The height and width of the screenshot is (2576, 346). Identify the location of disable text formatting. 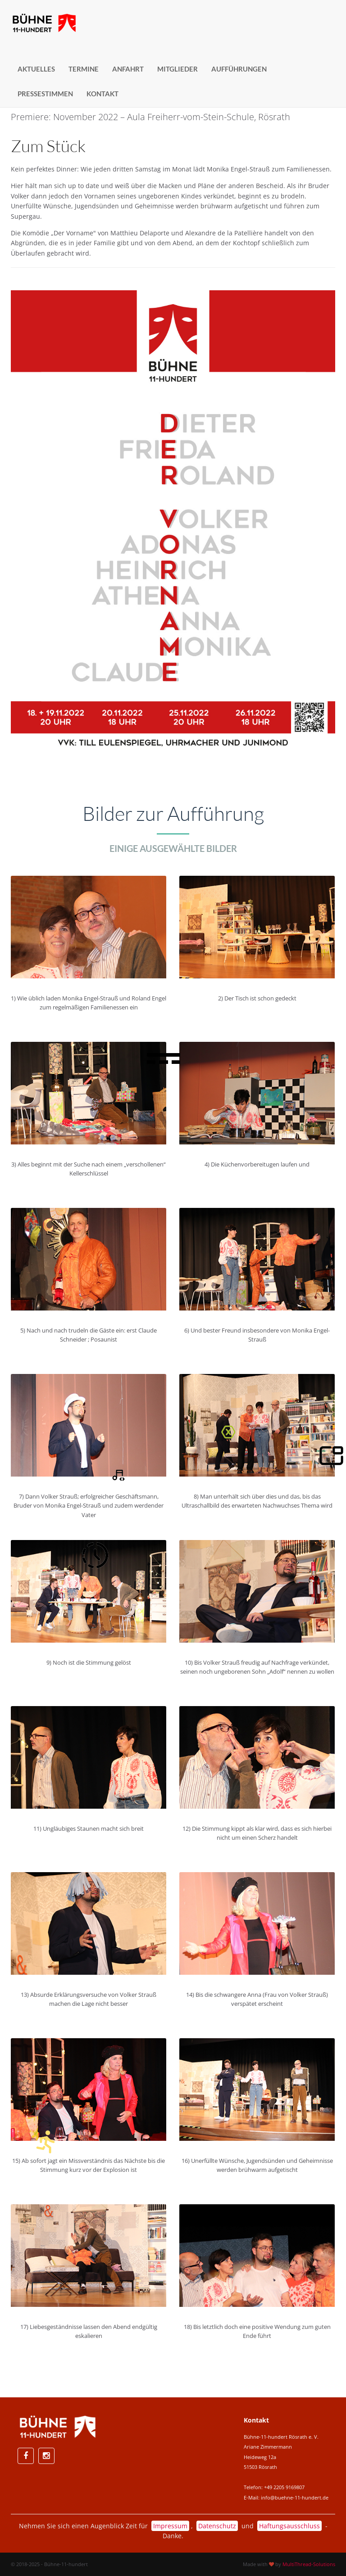
(186, 2100).